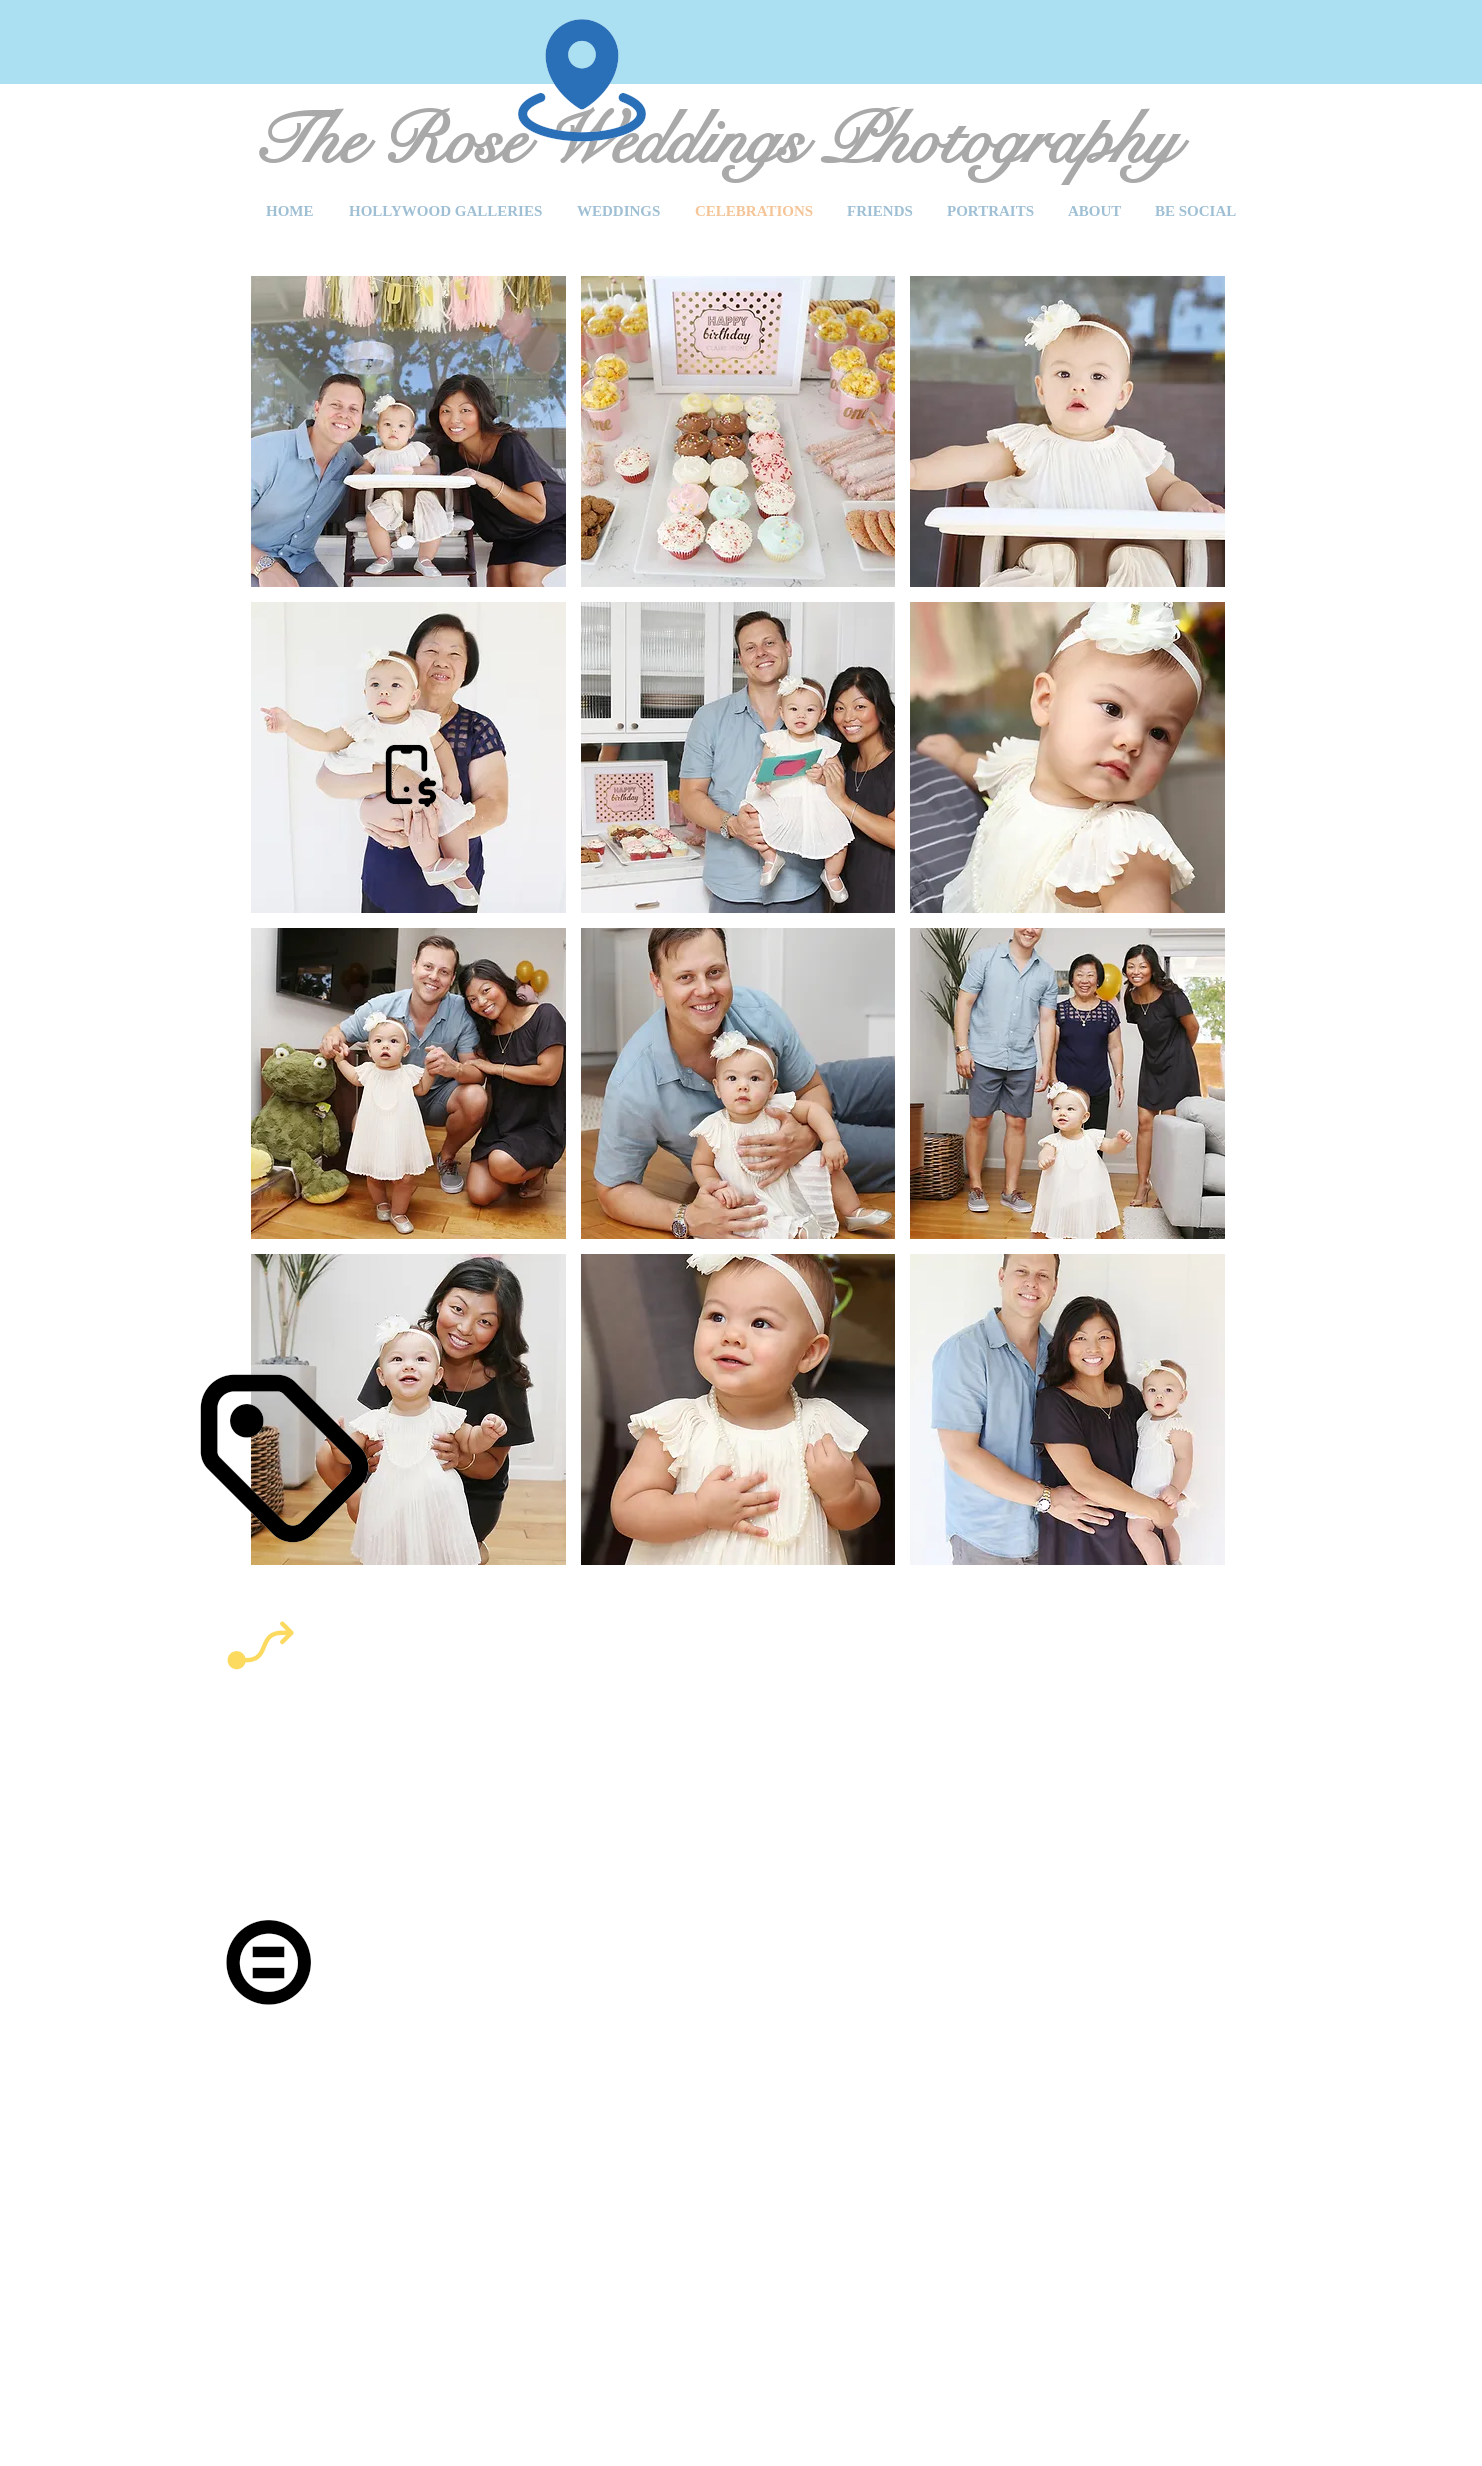 This screenshot has height=2466, width=1482. I want to click on add or manage tags, so click(284, 1458).